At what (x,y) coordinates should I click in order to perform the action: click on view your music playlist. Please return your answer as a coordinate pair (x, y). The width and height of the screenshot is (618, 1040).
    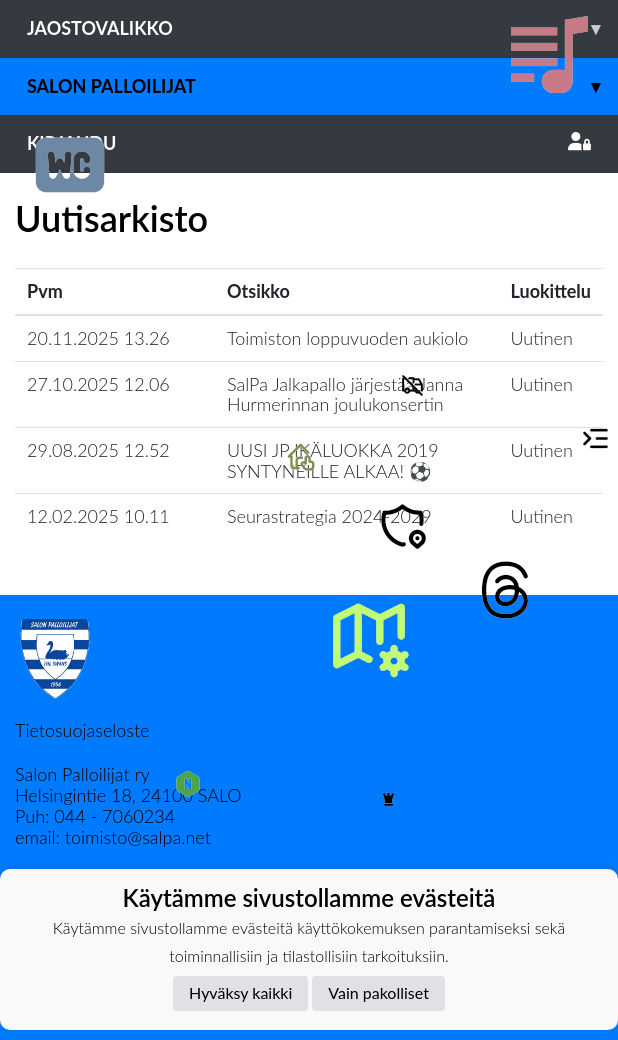
    Looking at the image, I should click on (549, 54).